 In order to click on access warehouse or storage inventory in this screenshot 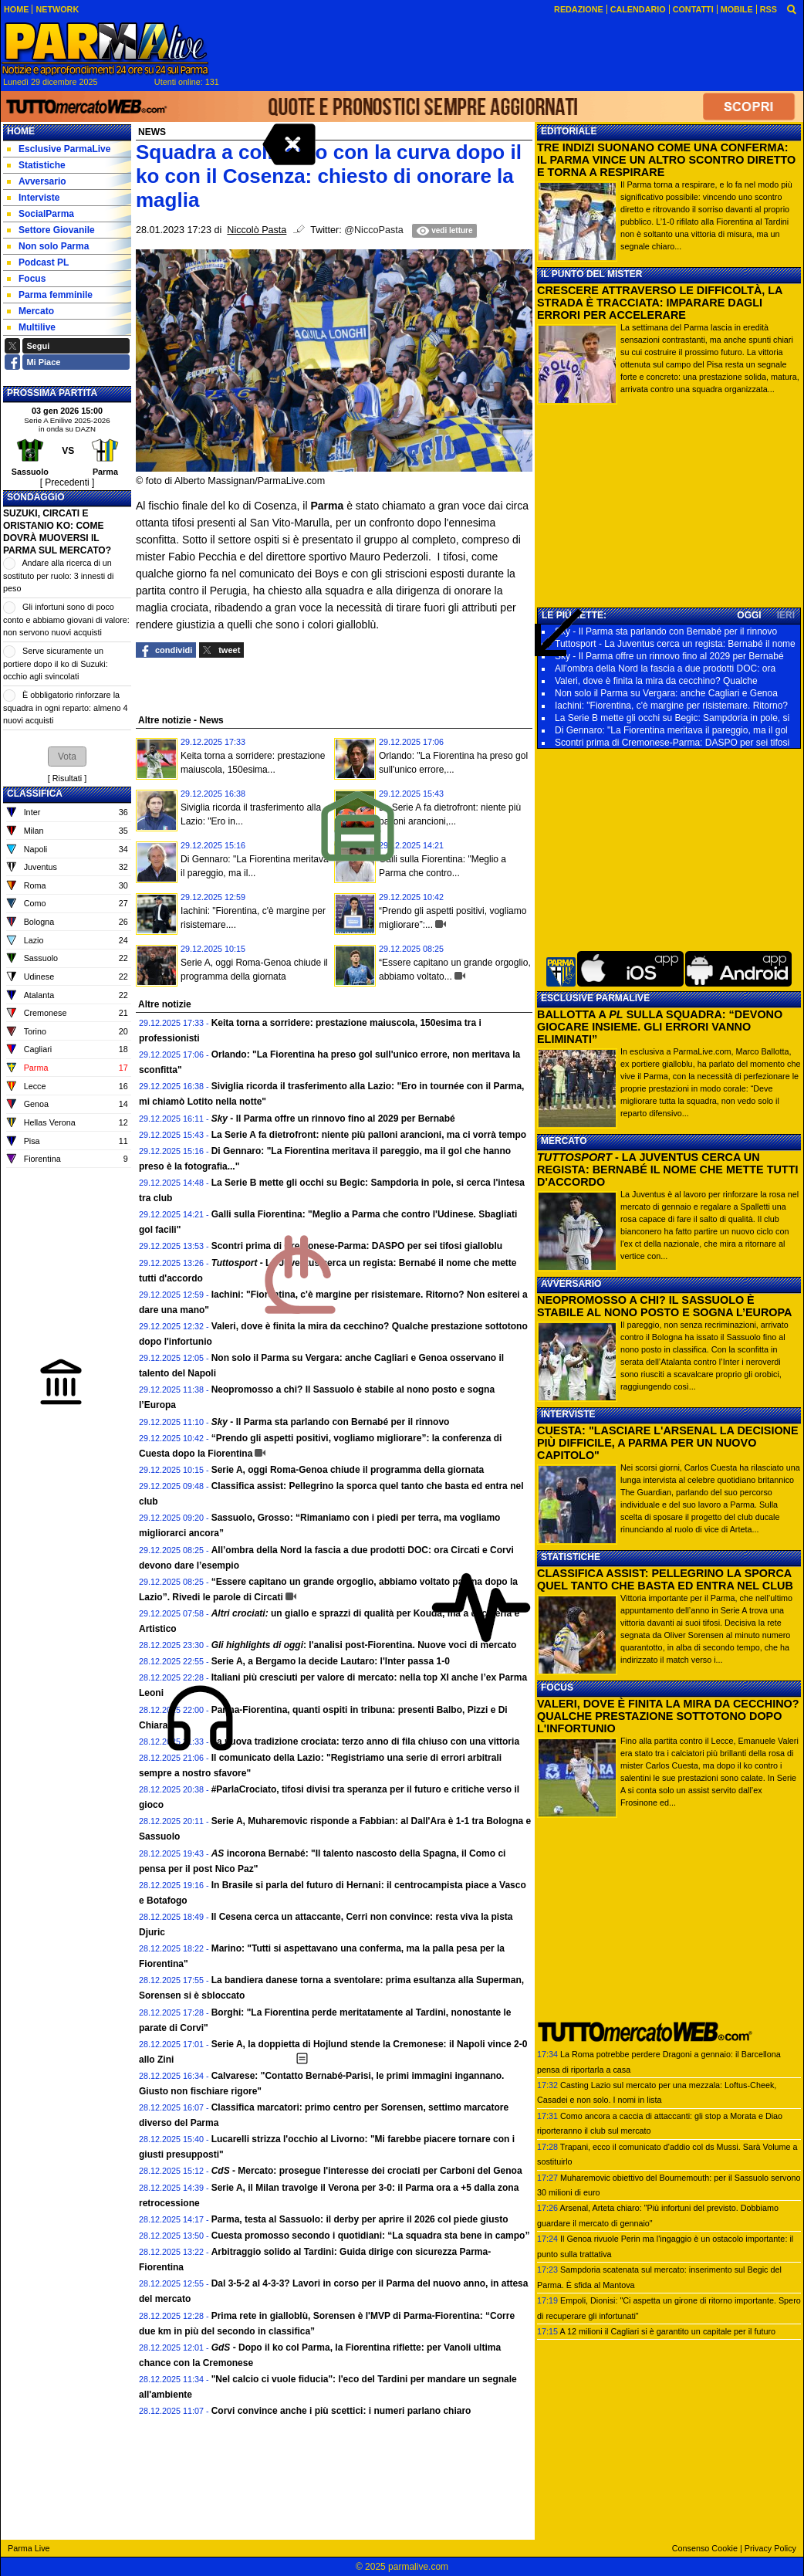, I will do `click(357, 828)`.